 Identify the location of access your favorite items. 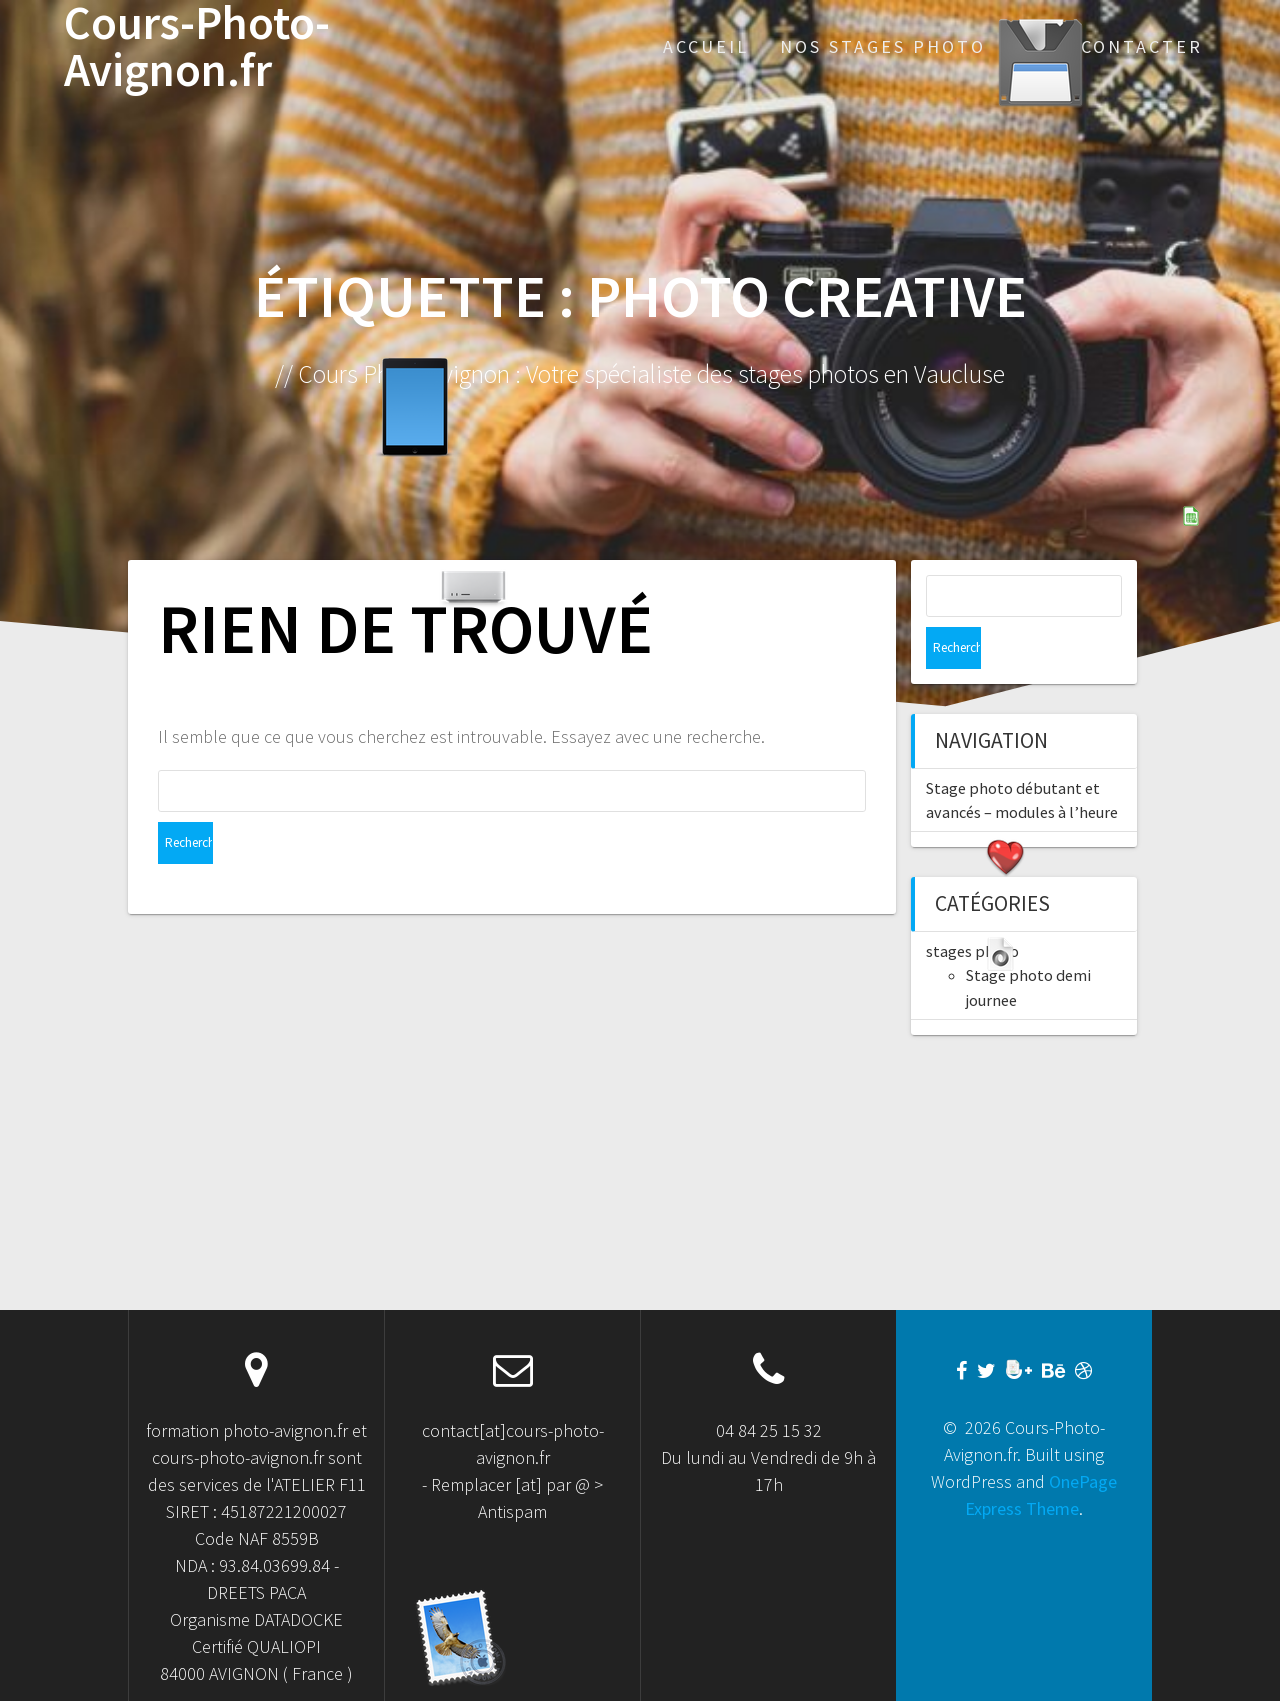
(1007, 858).